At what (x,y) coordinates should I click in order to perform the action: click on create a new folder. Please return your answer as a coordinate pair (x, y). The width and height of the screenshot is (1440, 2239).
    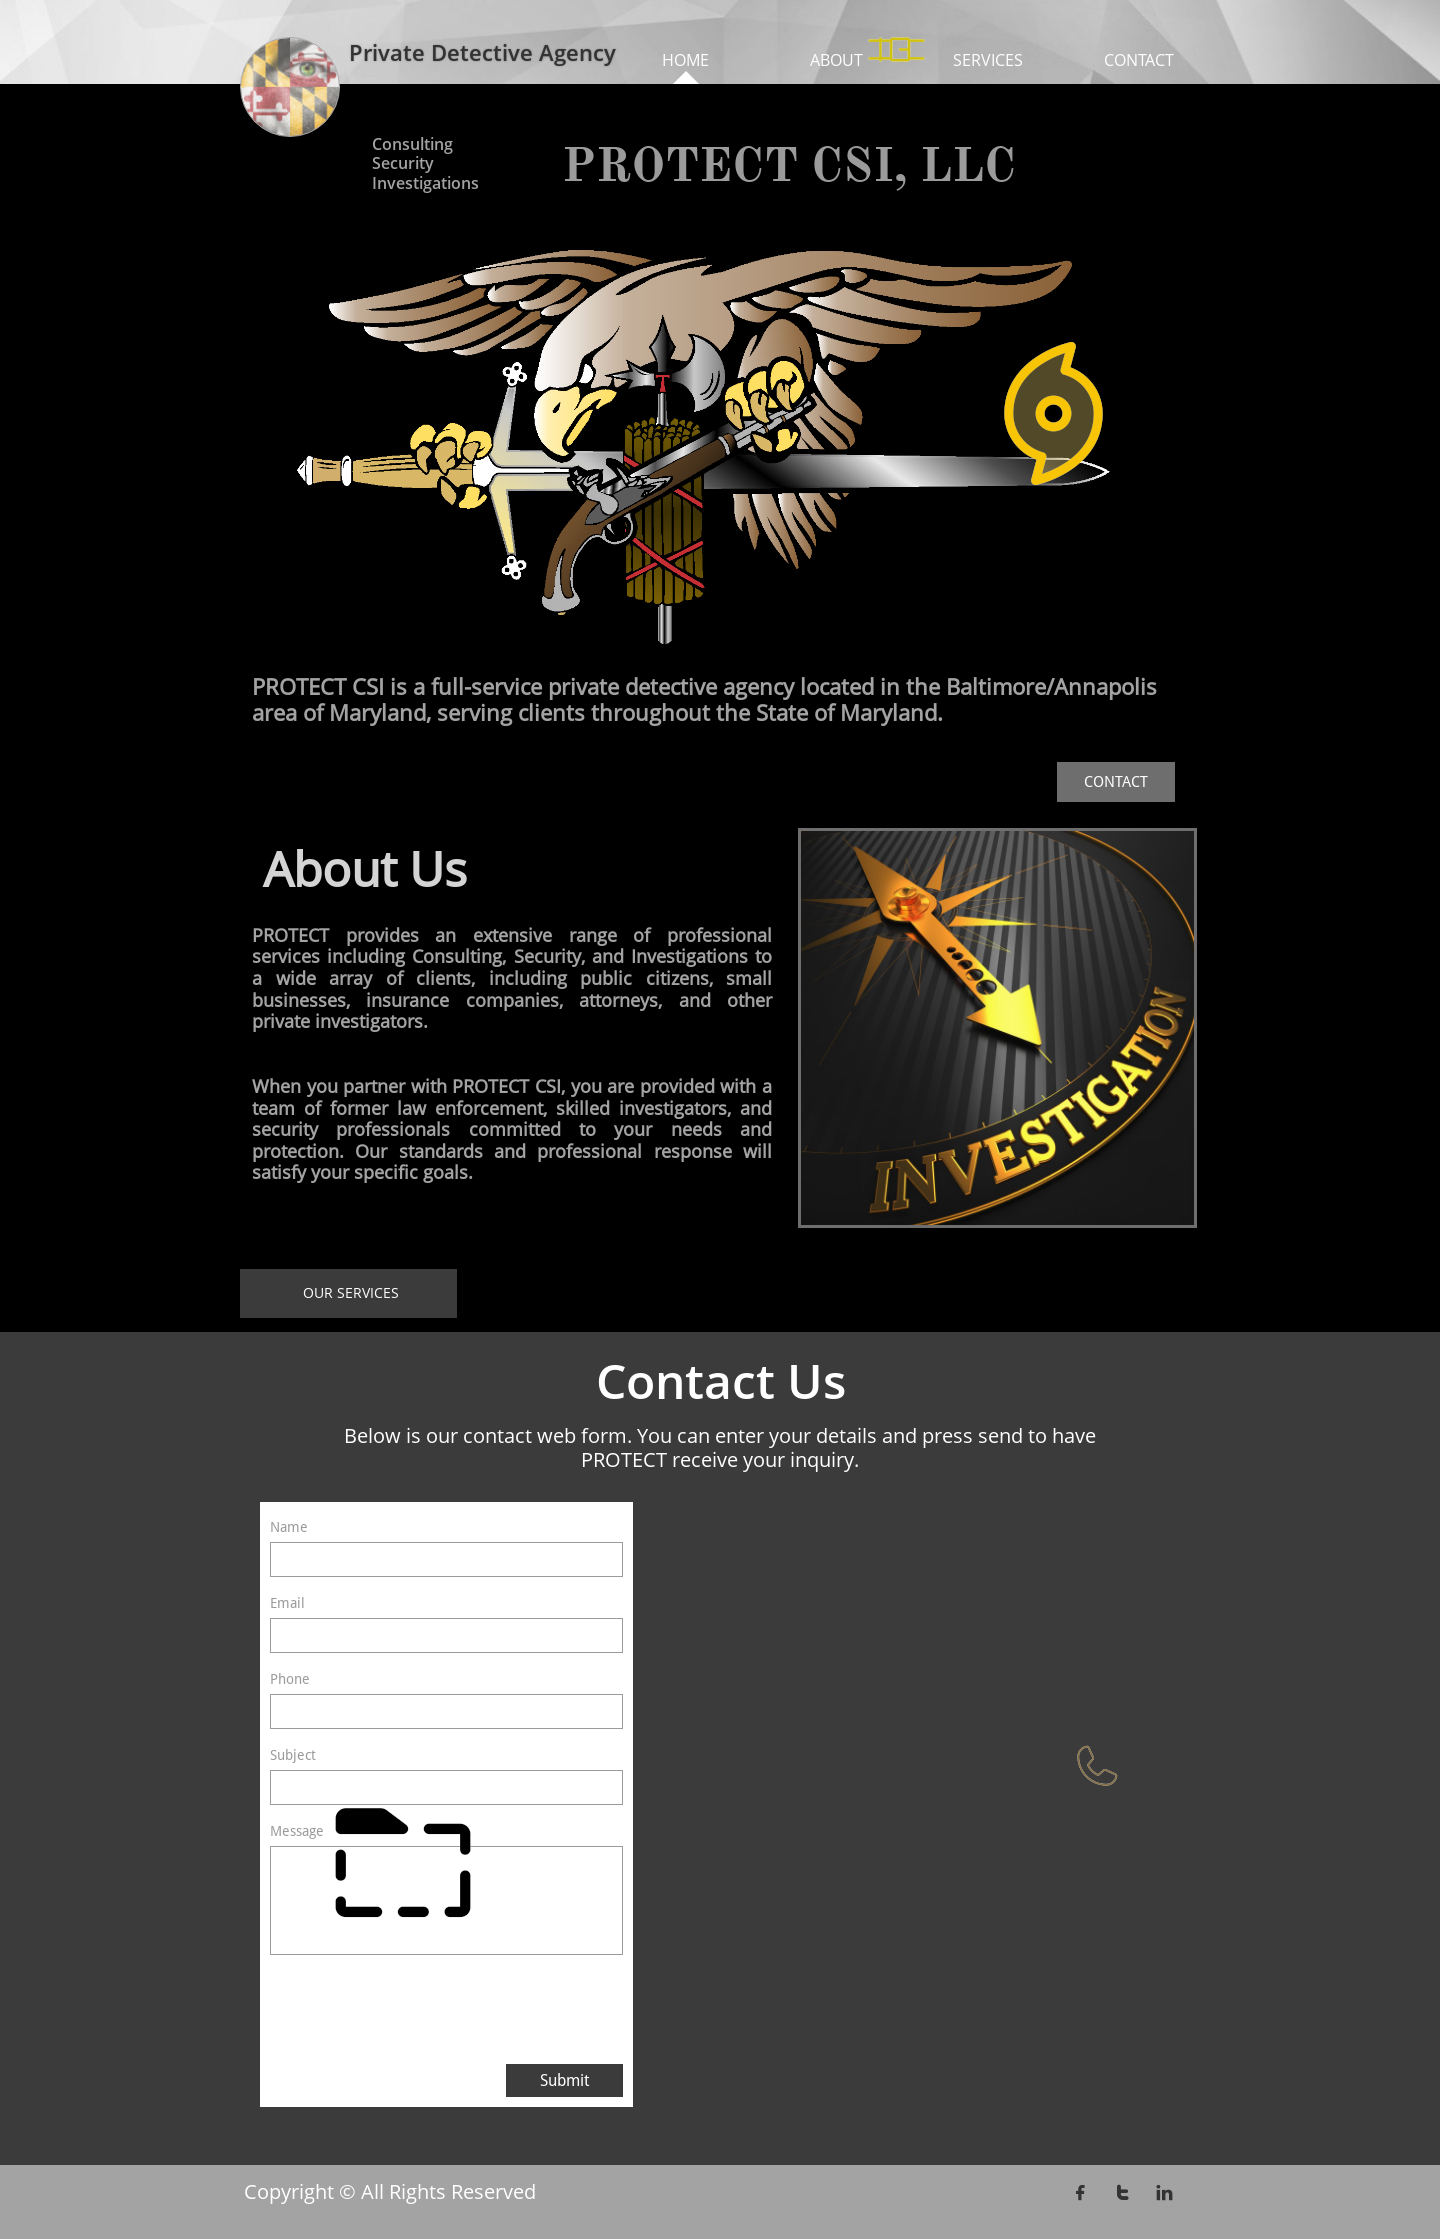
    Looking at the image, I should click on (403, 1860).